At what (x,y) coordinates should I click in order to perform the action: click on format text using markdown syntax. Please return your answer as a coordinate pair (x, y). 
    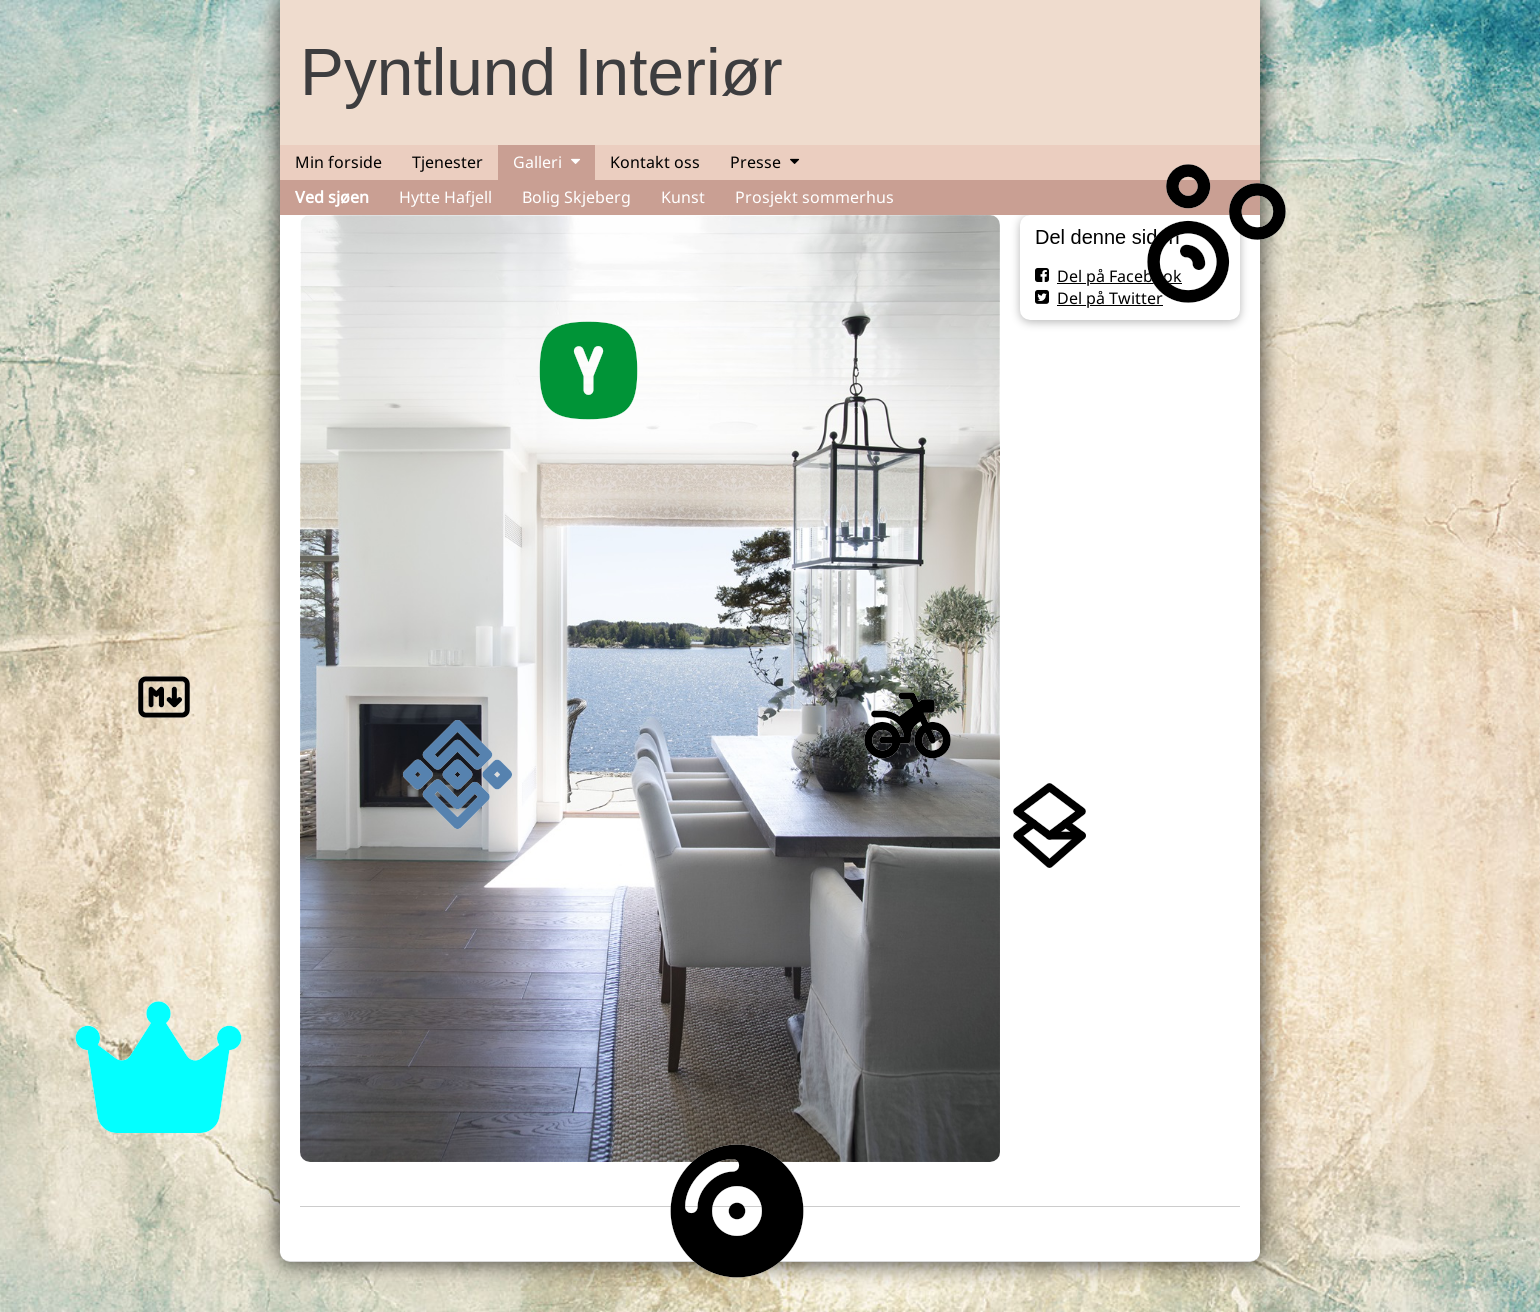
    Looking at the image, I should click on (164, 697).